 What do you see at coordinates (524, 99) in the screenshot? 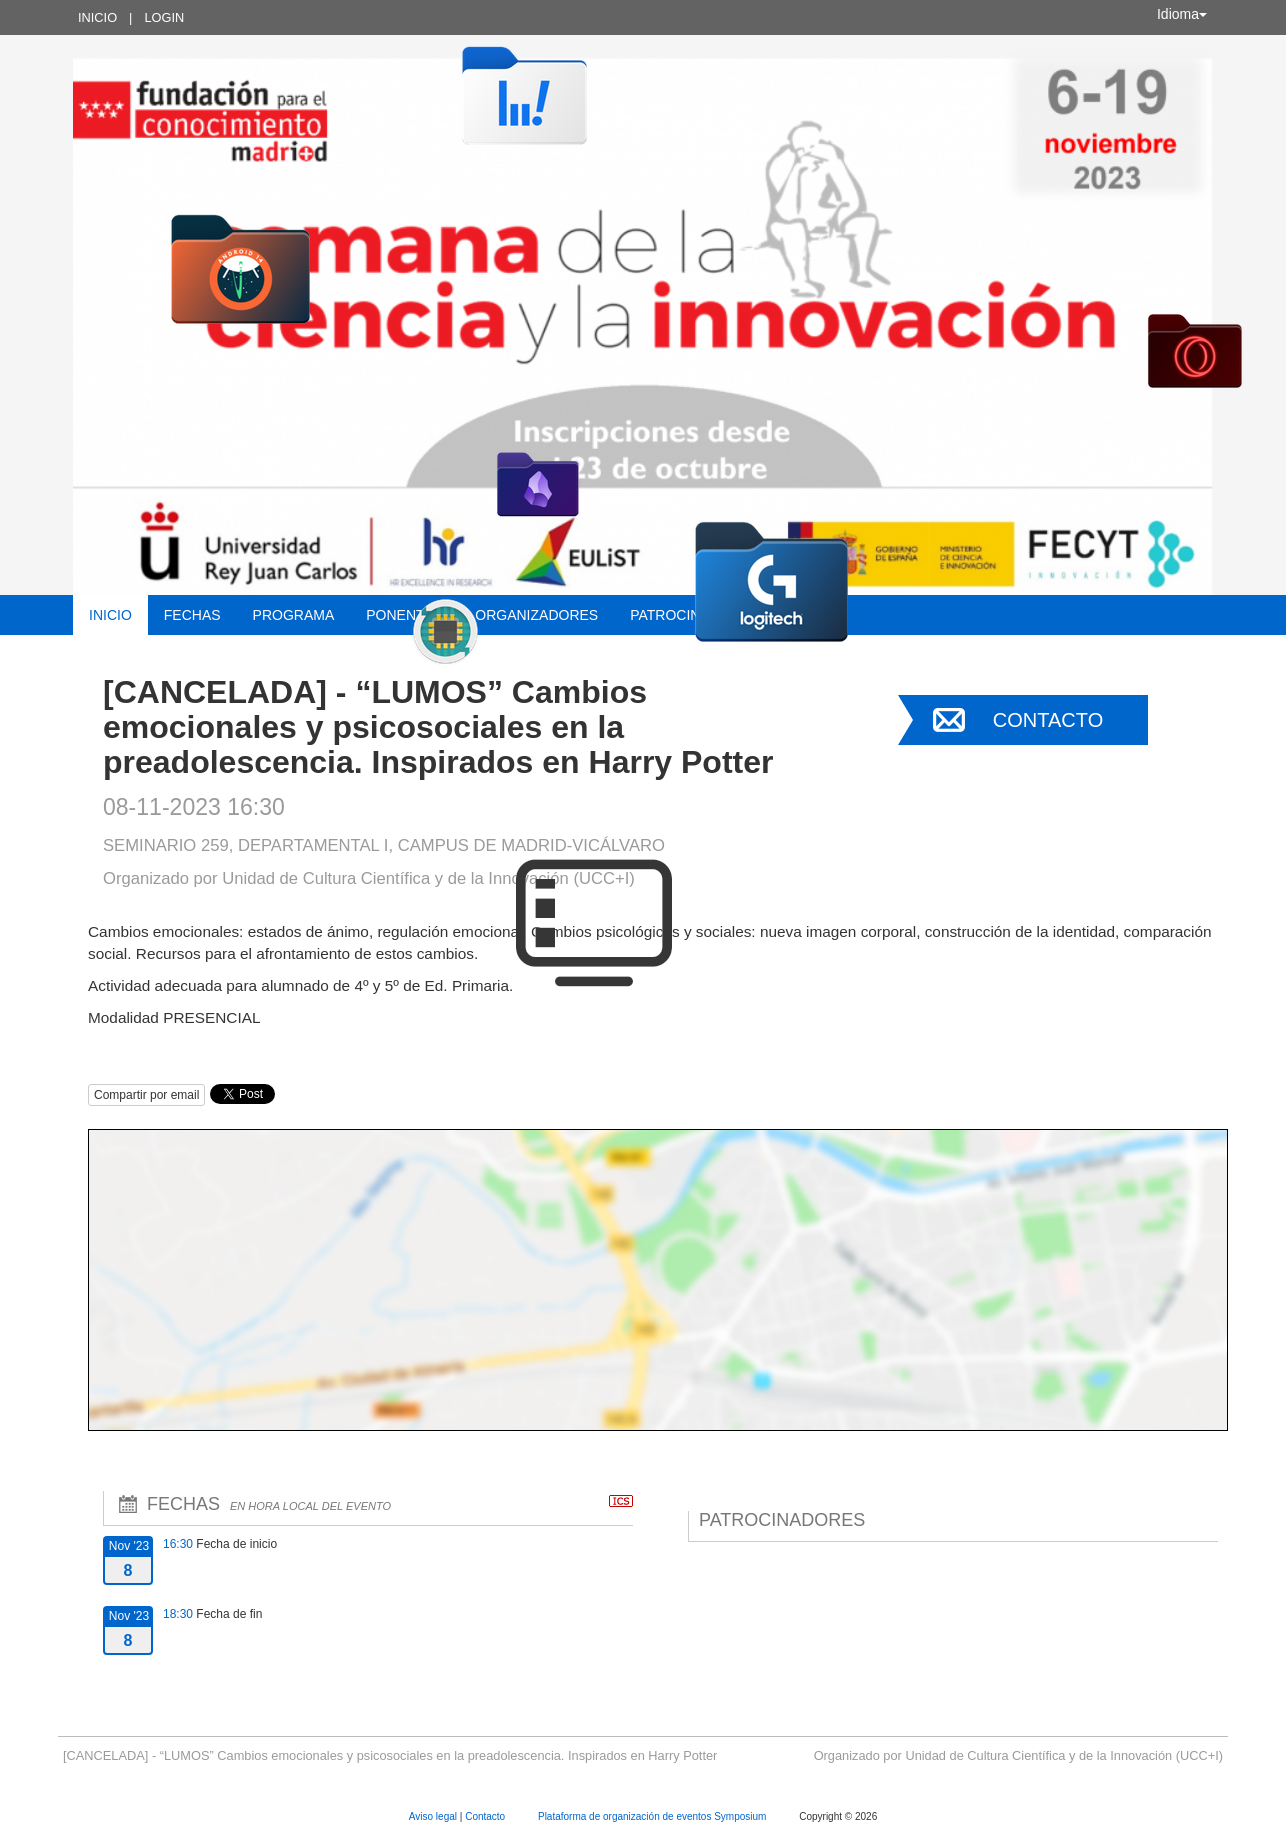
I see `open 4k downloader files folder` at bounding box center [524, 99].